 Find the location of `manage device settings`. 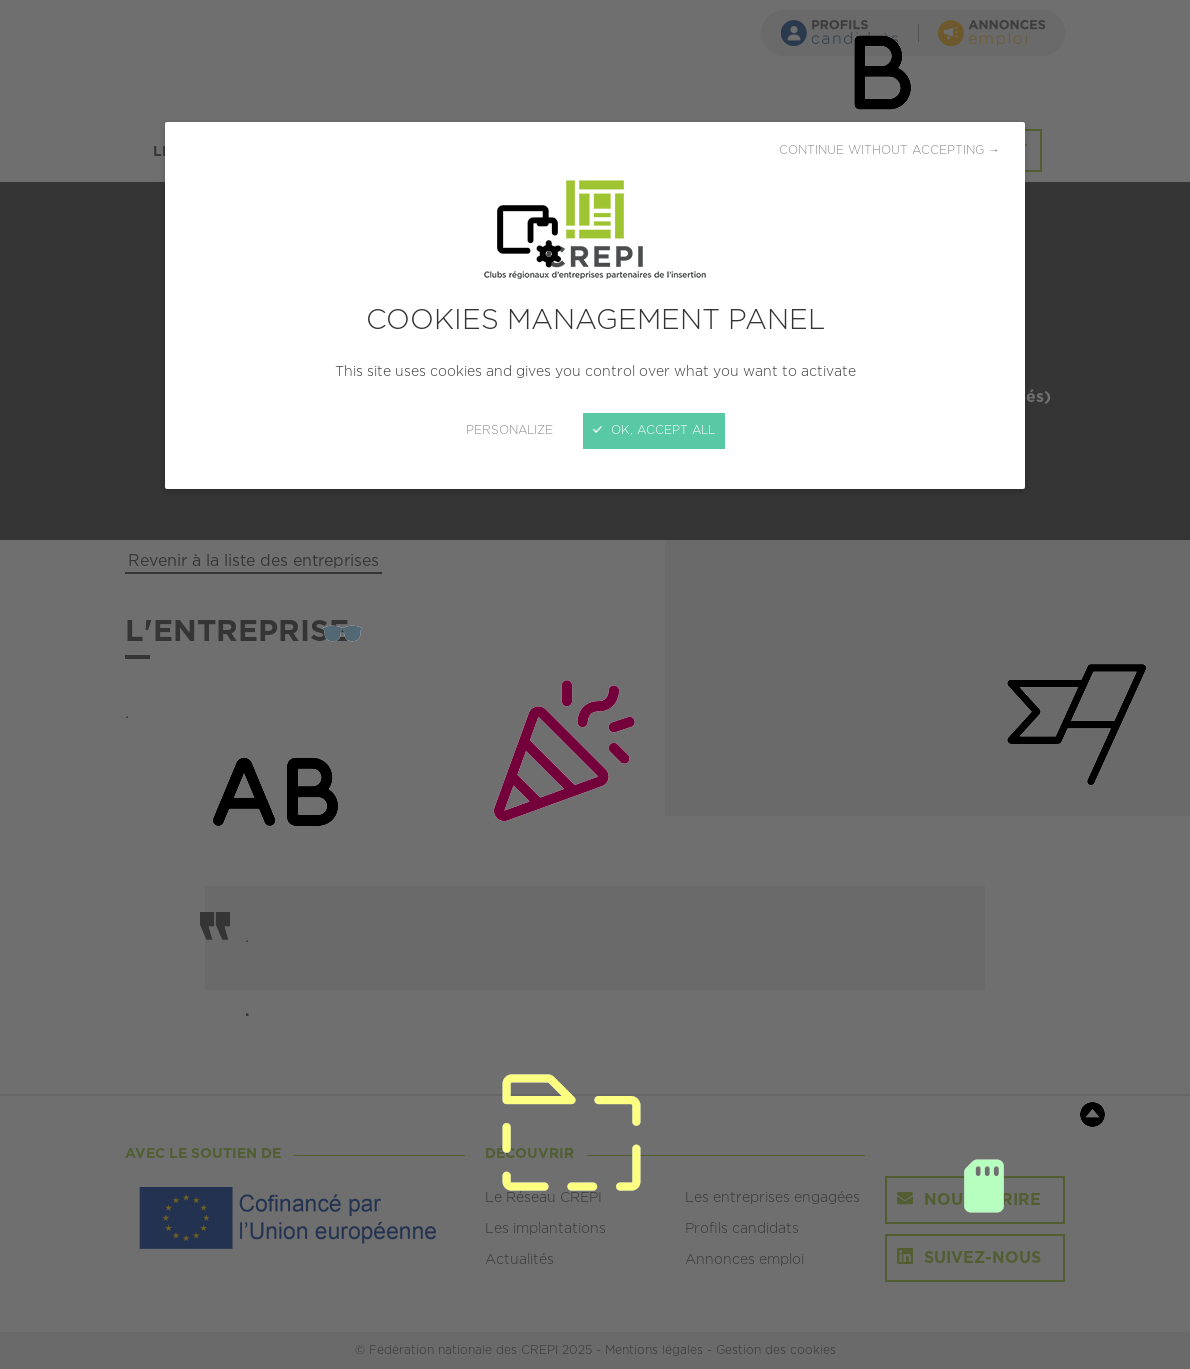

manage device settings is located at coordinates (527, 232).